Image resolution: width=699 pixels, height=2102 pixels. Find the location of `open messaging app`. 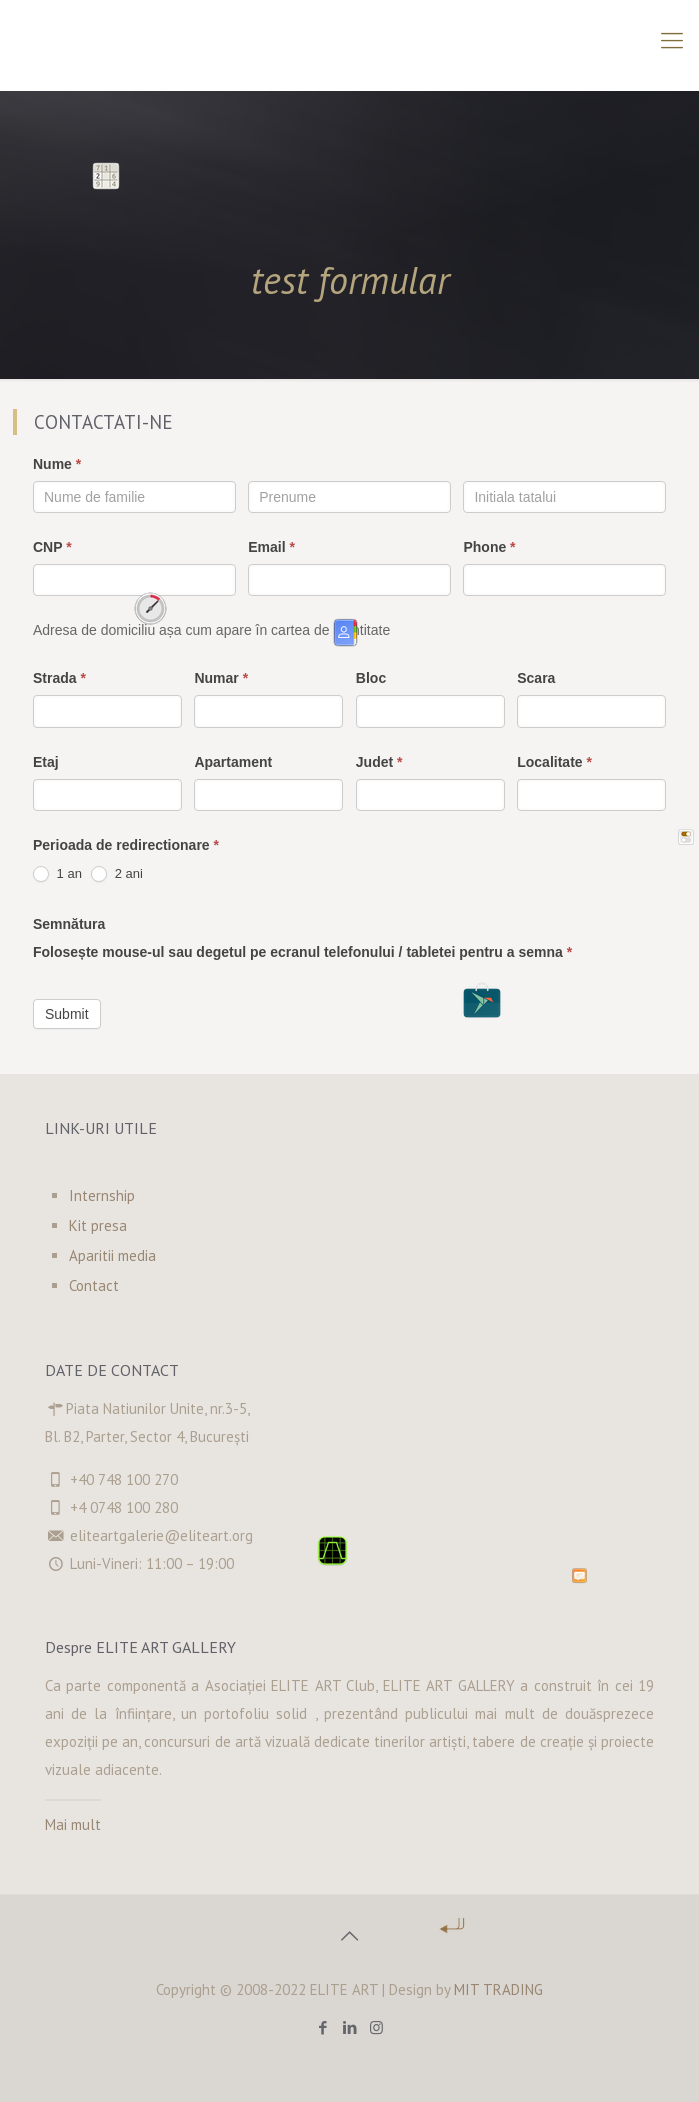

open messaging app is located at coordinates (579, 1575).